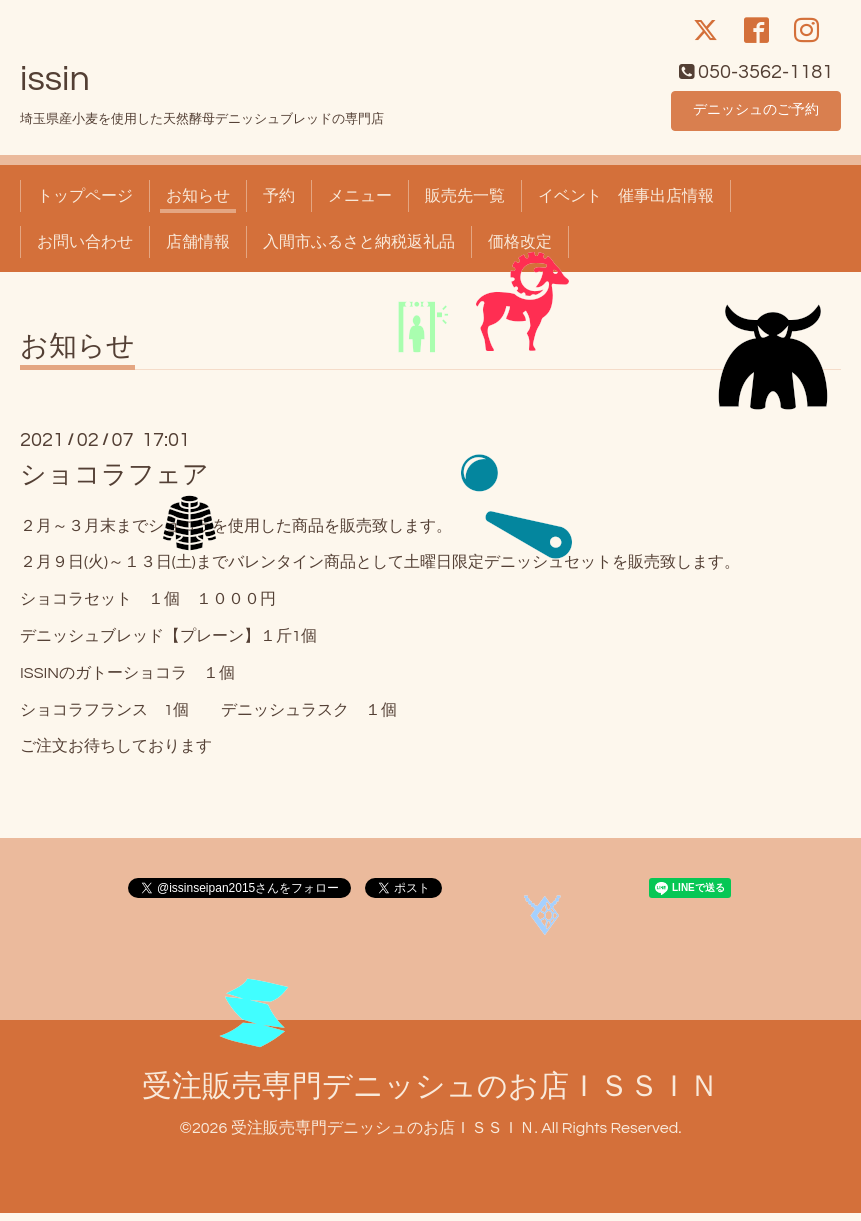 This screenshot has height=1221, width=861. Describe the element at coordinates (254, 1013) in the screenshot. I see `view document or note` at that location.